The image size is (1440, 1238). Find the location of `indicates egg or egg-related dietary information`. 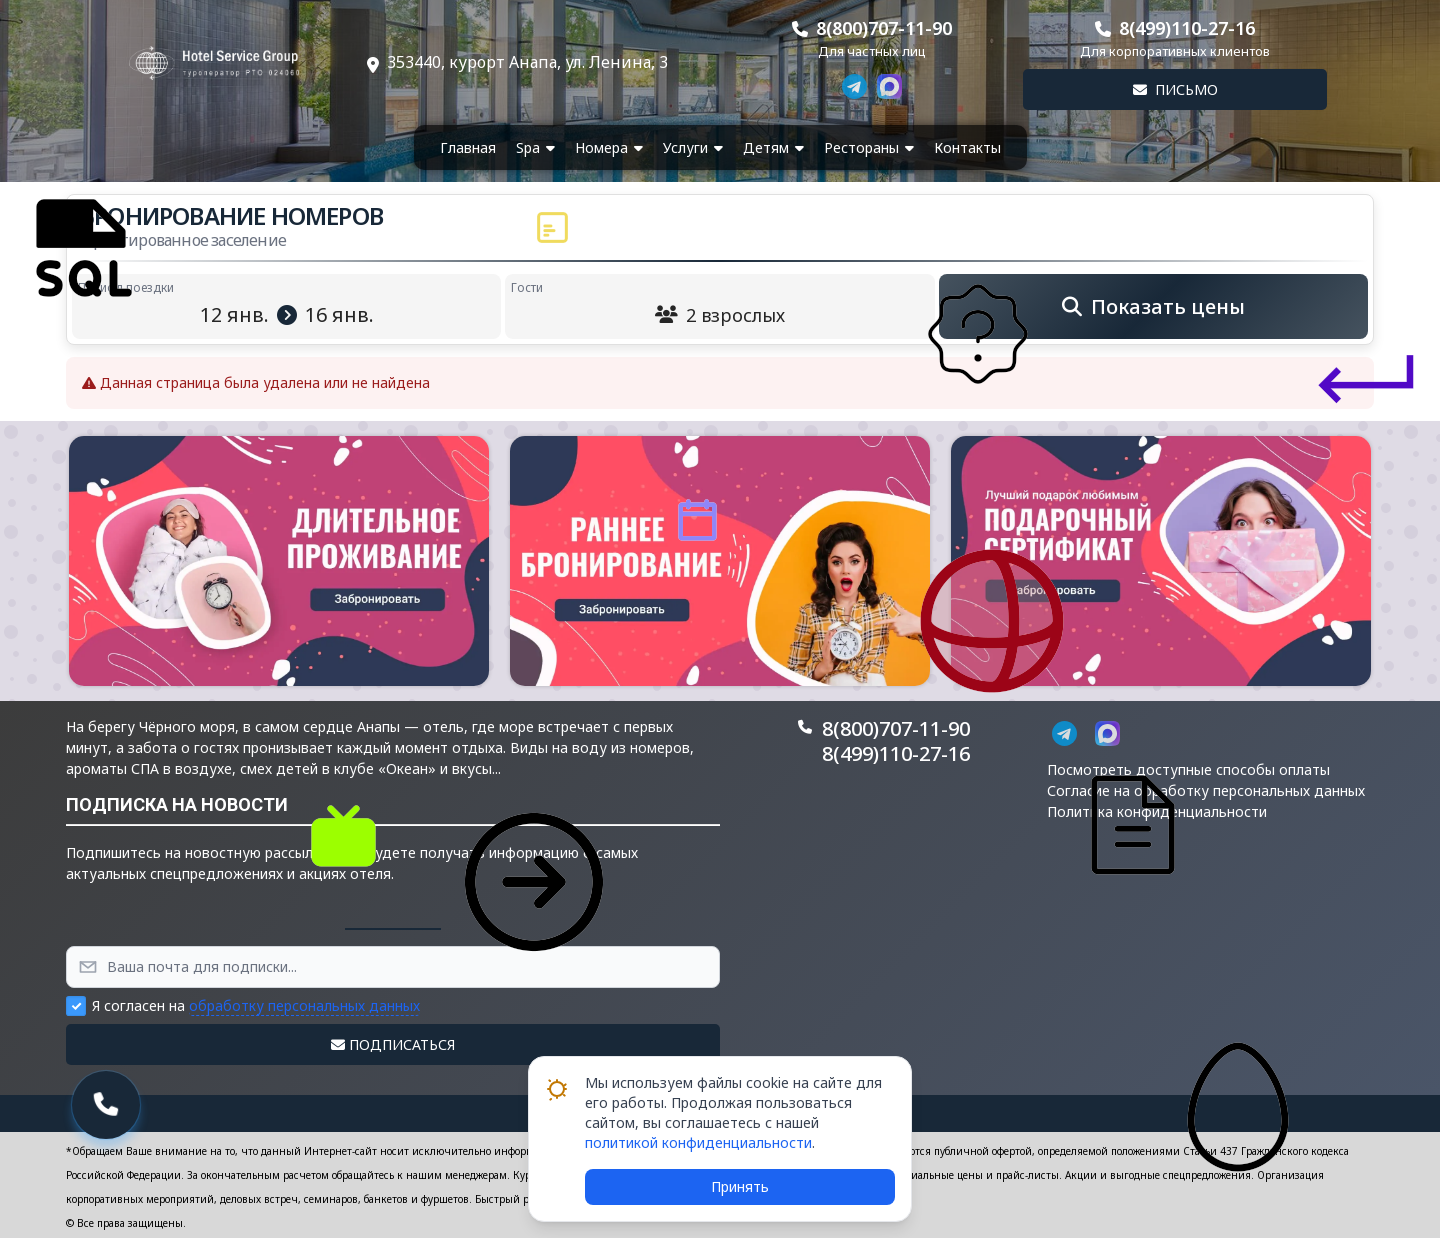

indicates egg or egg-related dietary information is located at coordinates (1238, 1107).